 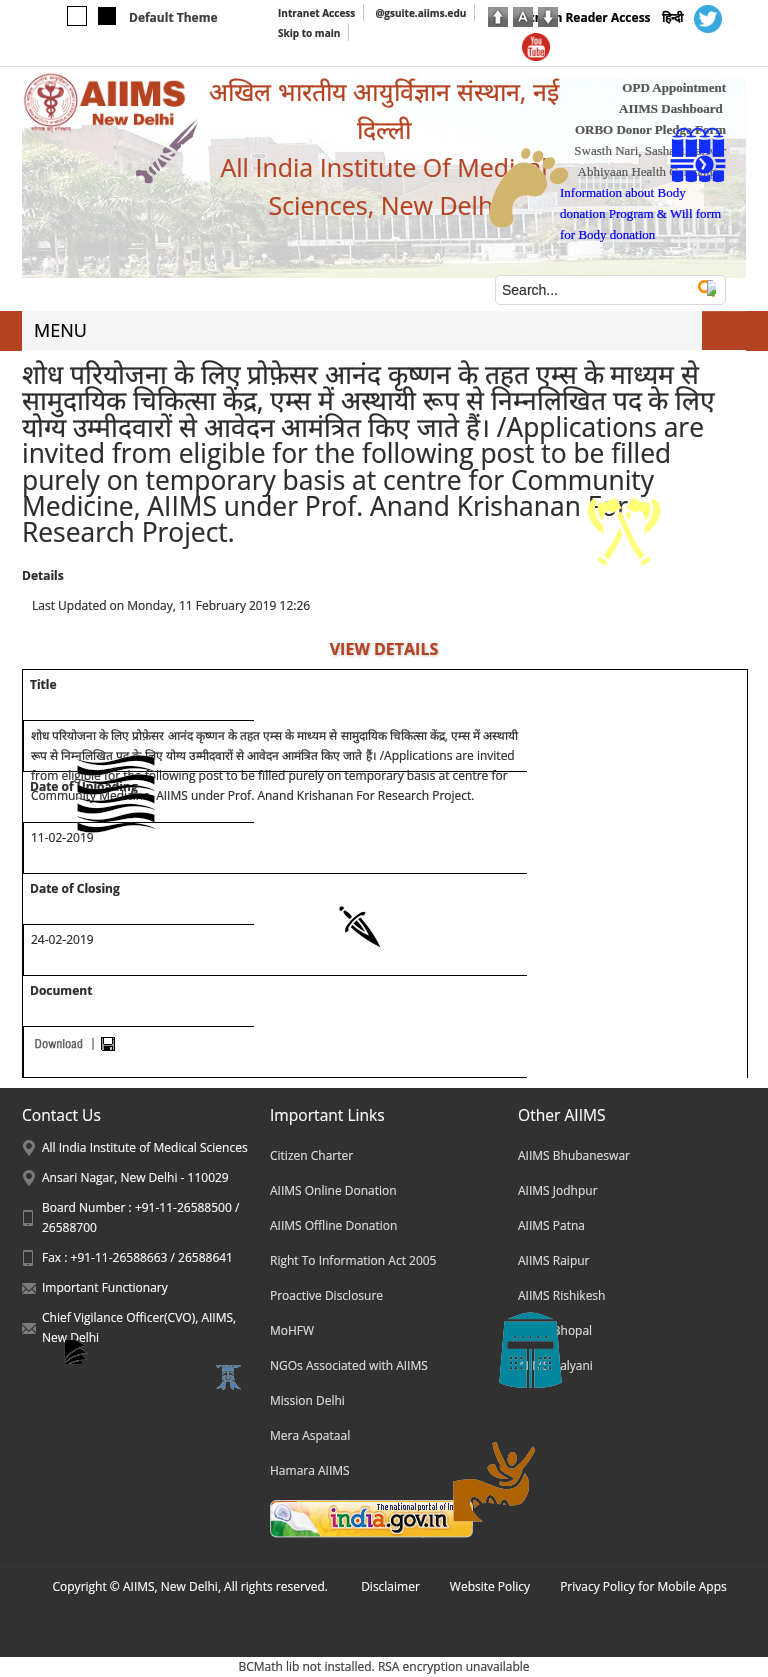 I want to click on activate a timed explosive or bomb in-game, so click(x=698, y=155).